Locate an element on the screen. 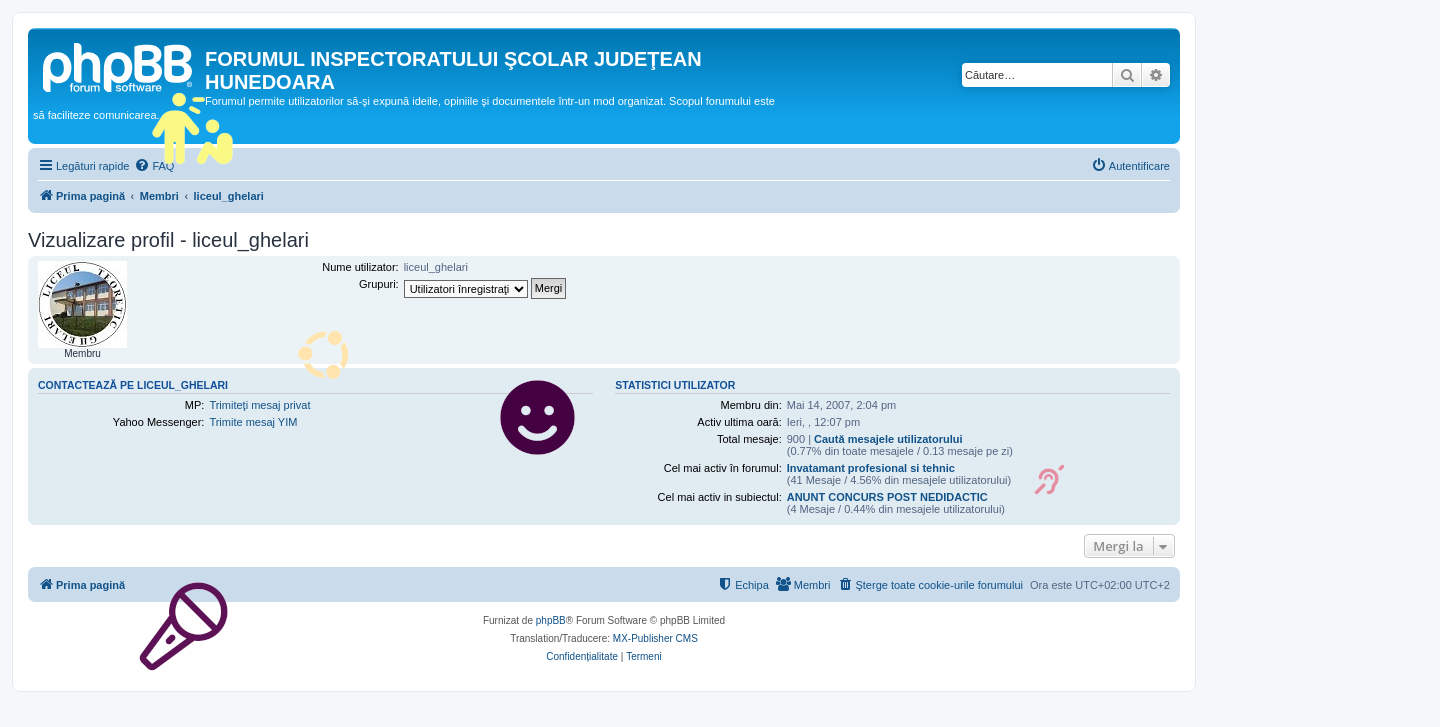 The image size is (1440, 727). indicates hearing impairment or deaf accessibility is located at coordinates (1049, 479).